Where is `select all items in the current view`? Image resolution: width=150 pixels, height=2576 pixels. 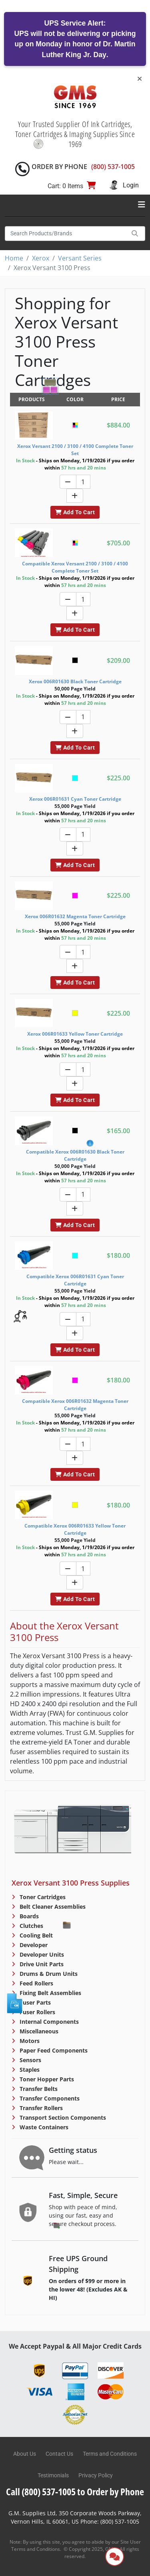
select all items in the current view is located at coordinates (50, 386).